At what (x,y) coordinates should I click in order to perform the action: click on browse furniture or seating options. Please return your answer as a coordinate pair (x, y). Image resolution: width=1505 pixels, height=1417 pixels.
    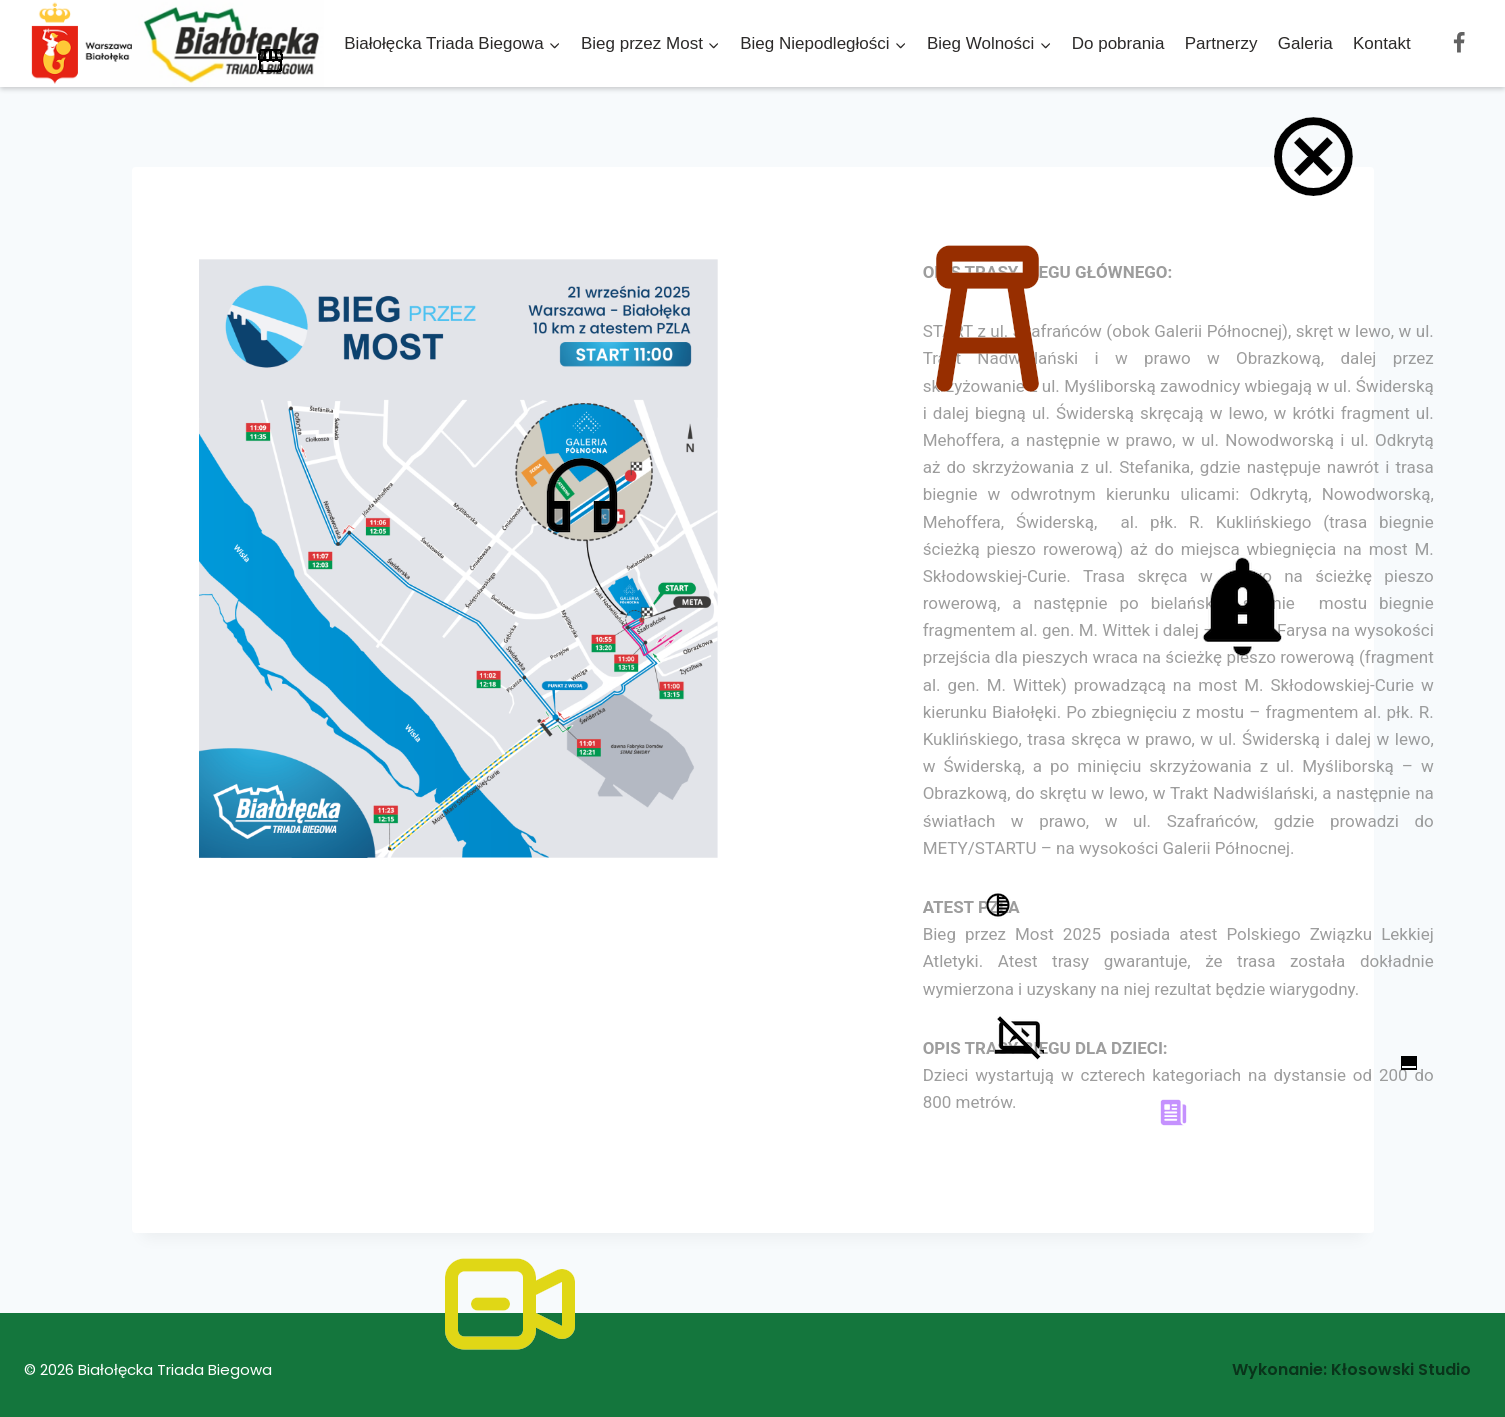
    Looking at the image, I should click on (987, 318).